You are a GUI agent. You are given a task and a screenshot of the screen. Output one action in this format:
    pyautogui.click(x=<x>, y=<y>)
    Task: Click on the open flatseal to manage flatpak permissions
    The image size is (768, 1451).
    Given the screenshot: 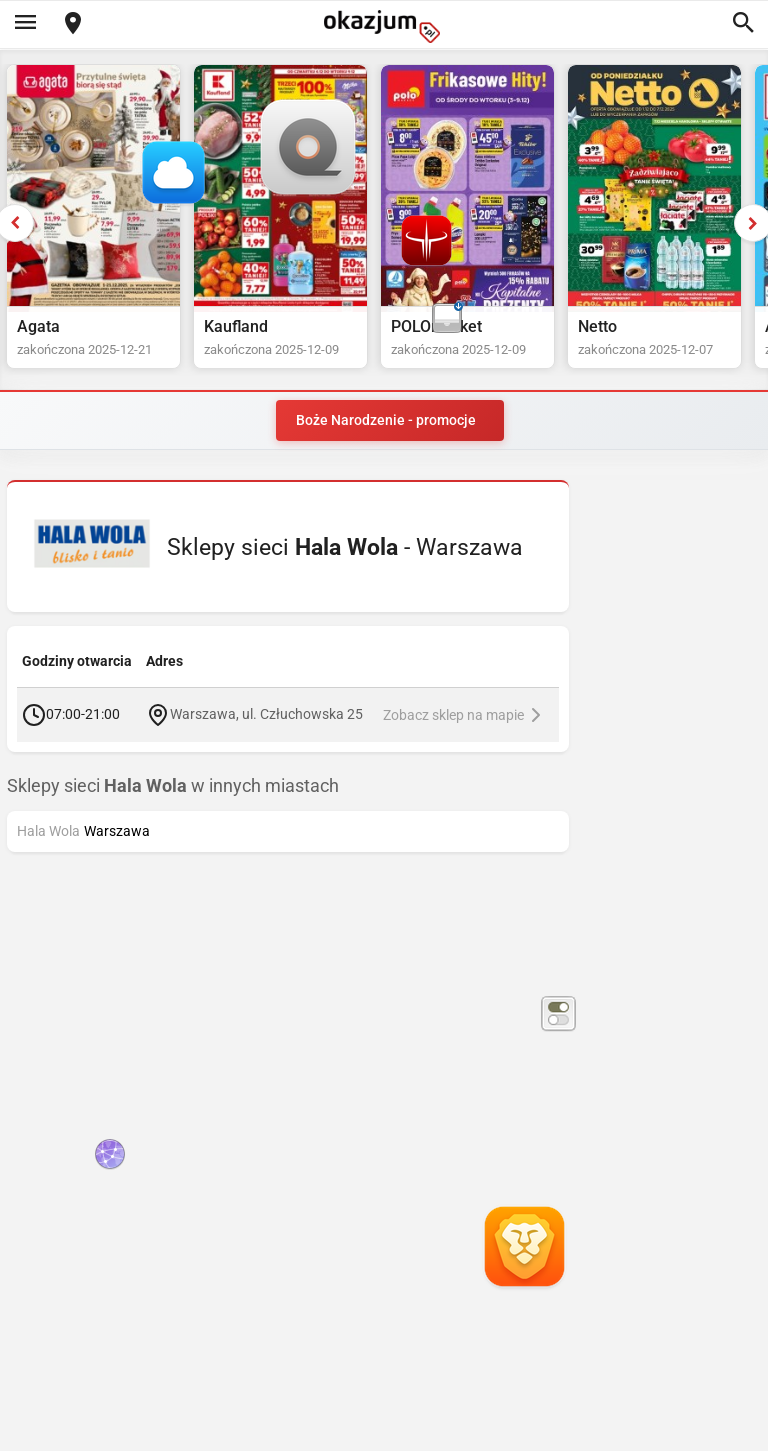 What is the action you would take?
    pyautogui.click(x=308, y=147)
    